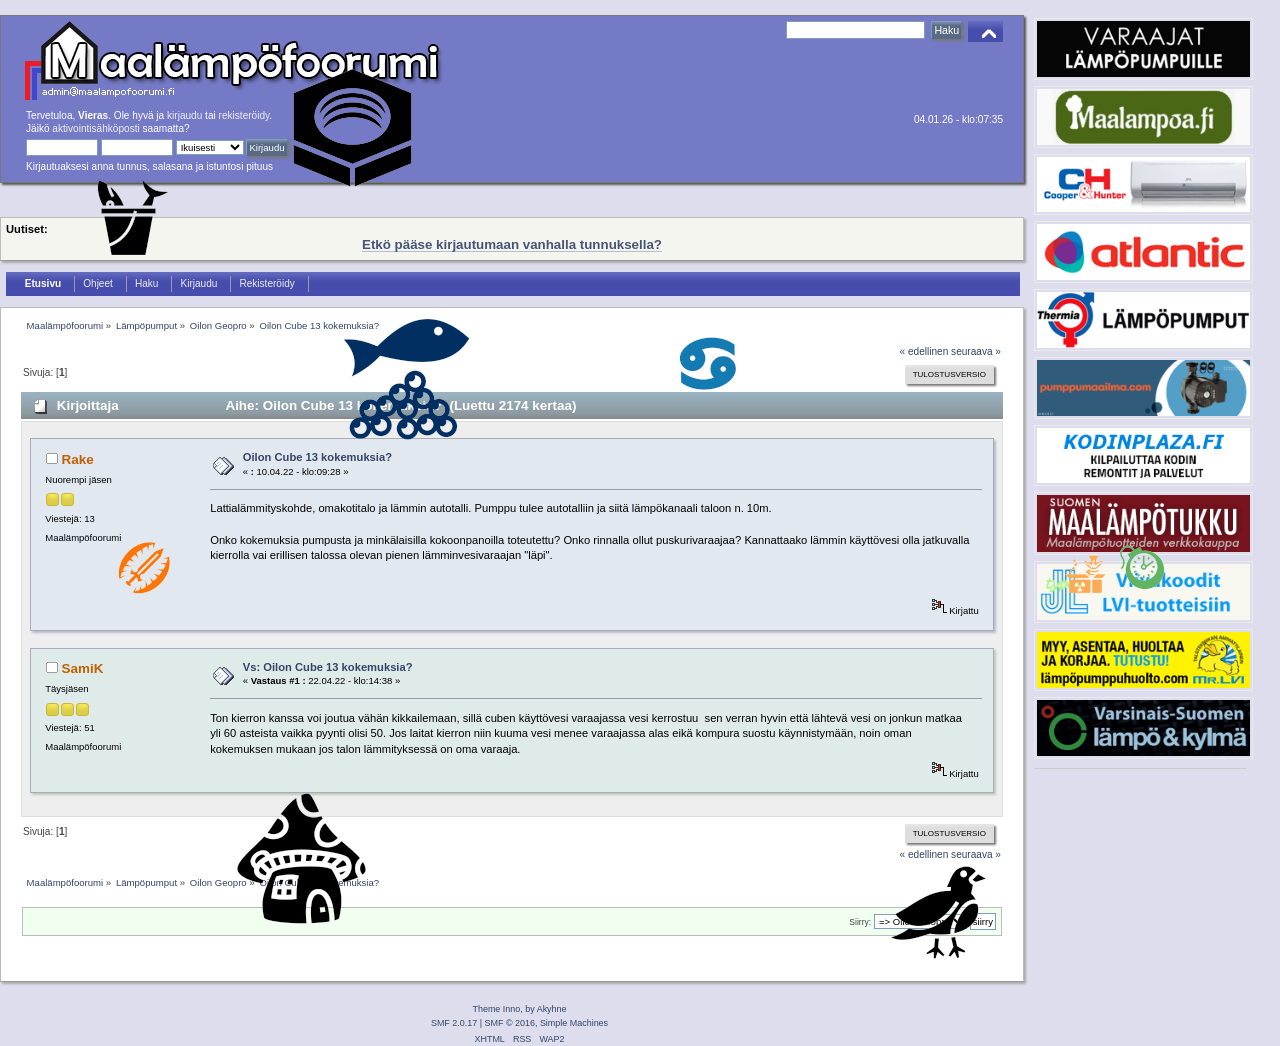  What do you see at coordinates (1142, 567) in the screenshot?
I see `indicates a timed event or countdown` at bounding box center [1142, 567].